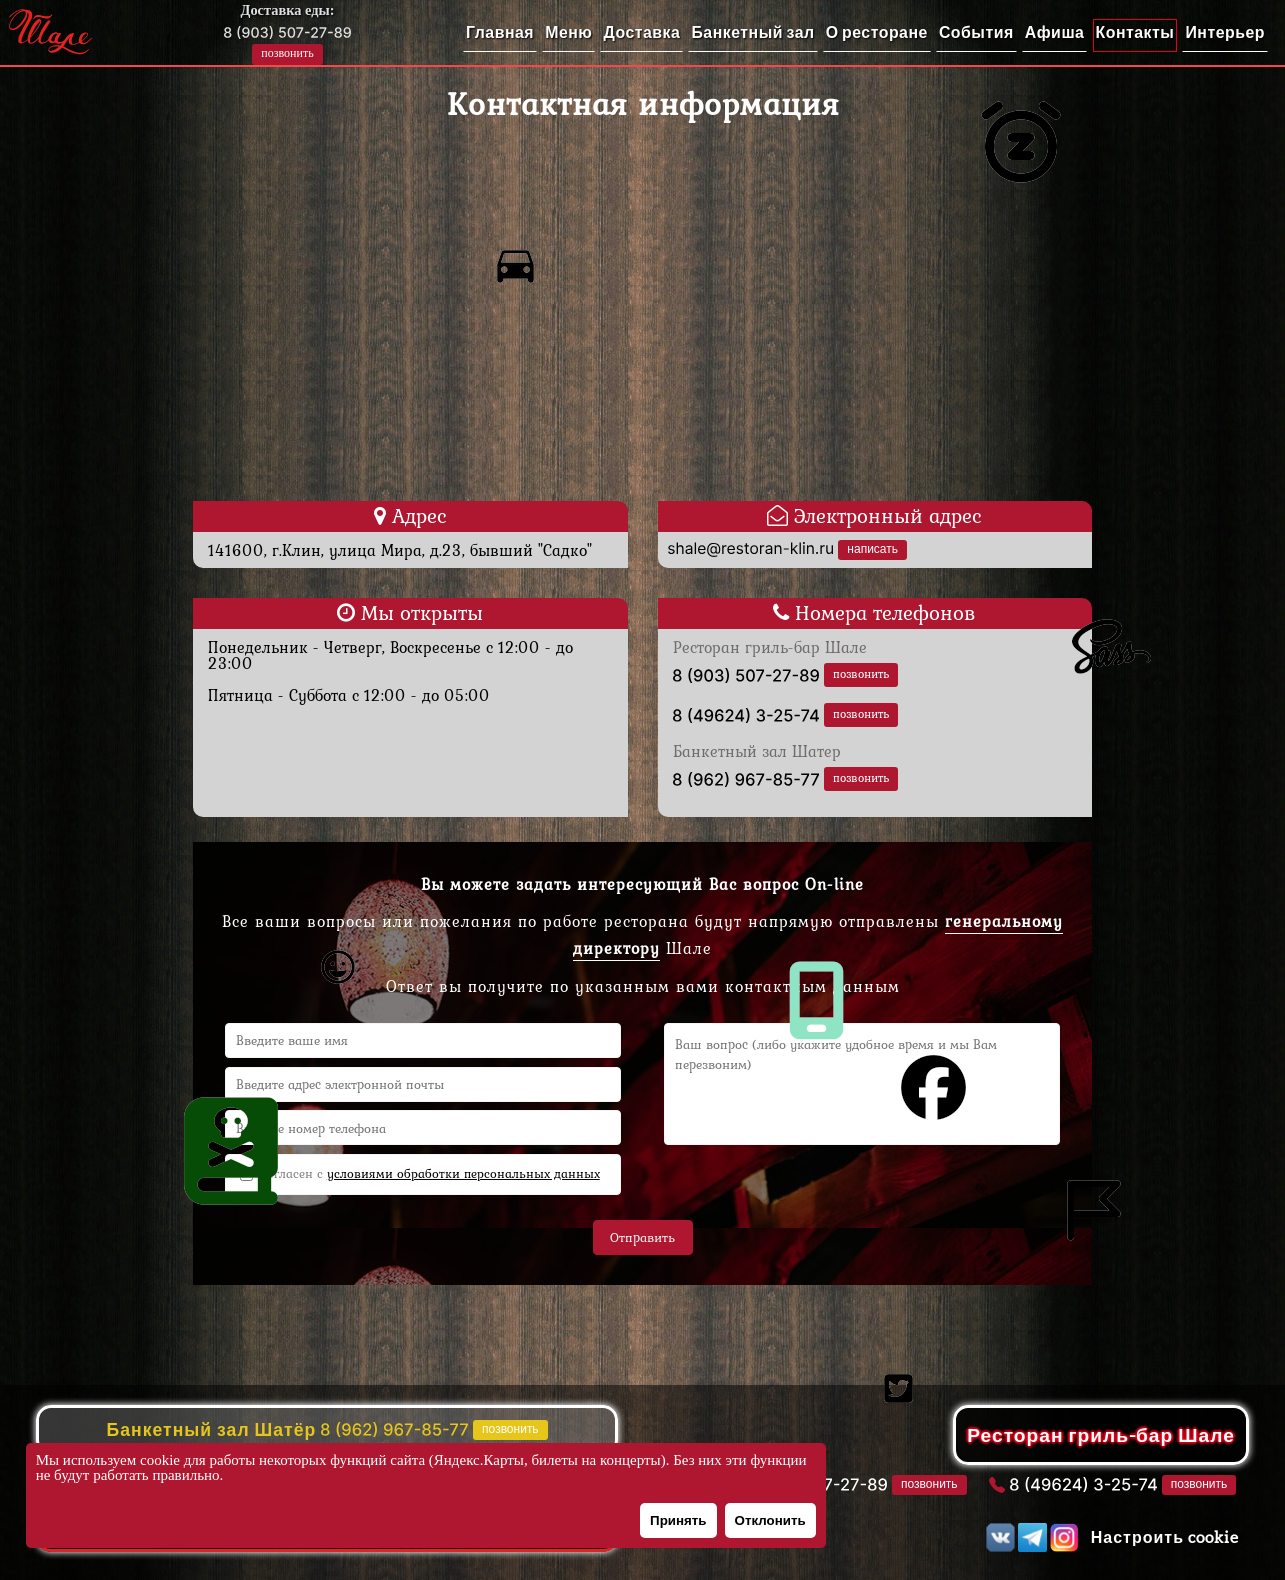  Describe the element at coordinates (1094, 1207) in the screenshot. I see `flag an item for review or attention` at that location.